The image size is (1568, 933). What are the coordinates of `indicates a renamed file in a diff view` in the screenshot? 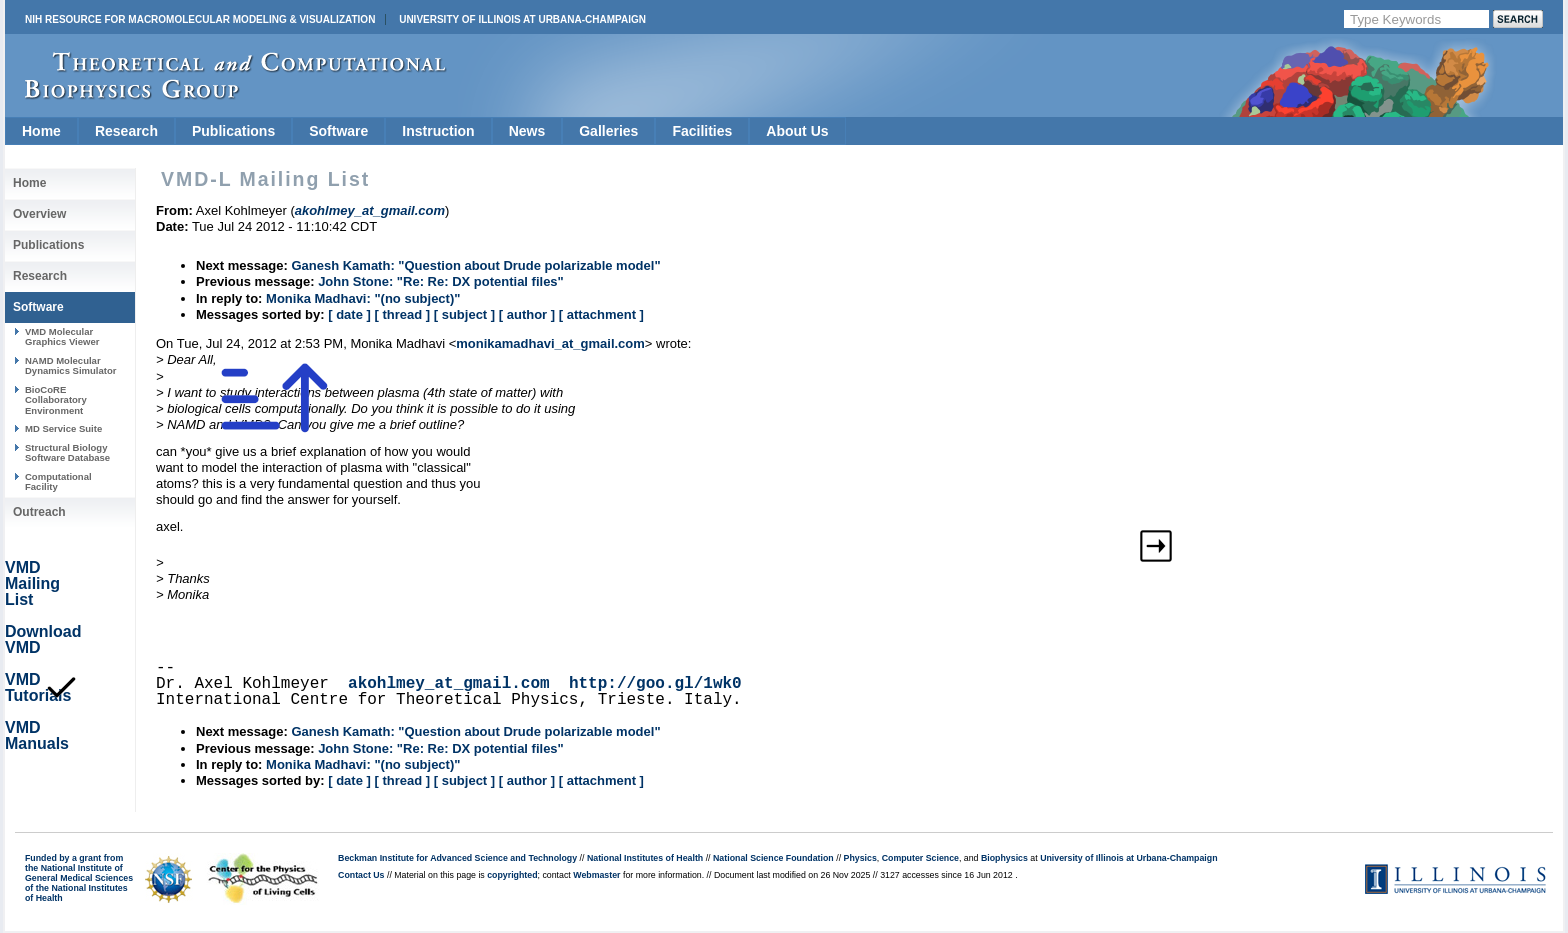 It's located at (1156, 546).